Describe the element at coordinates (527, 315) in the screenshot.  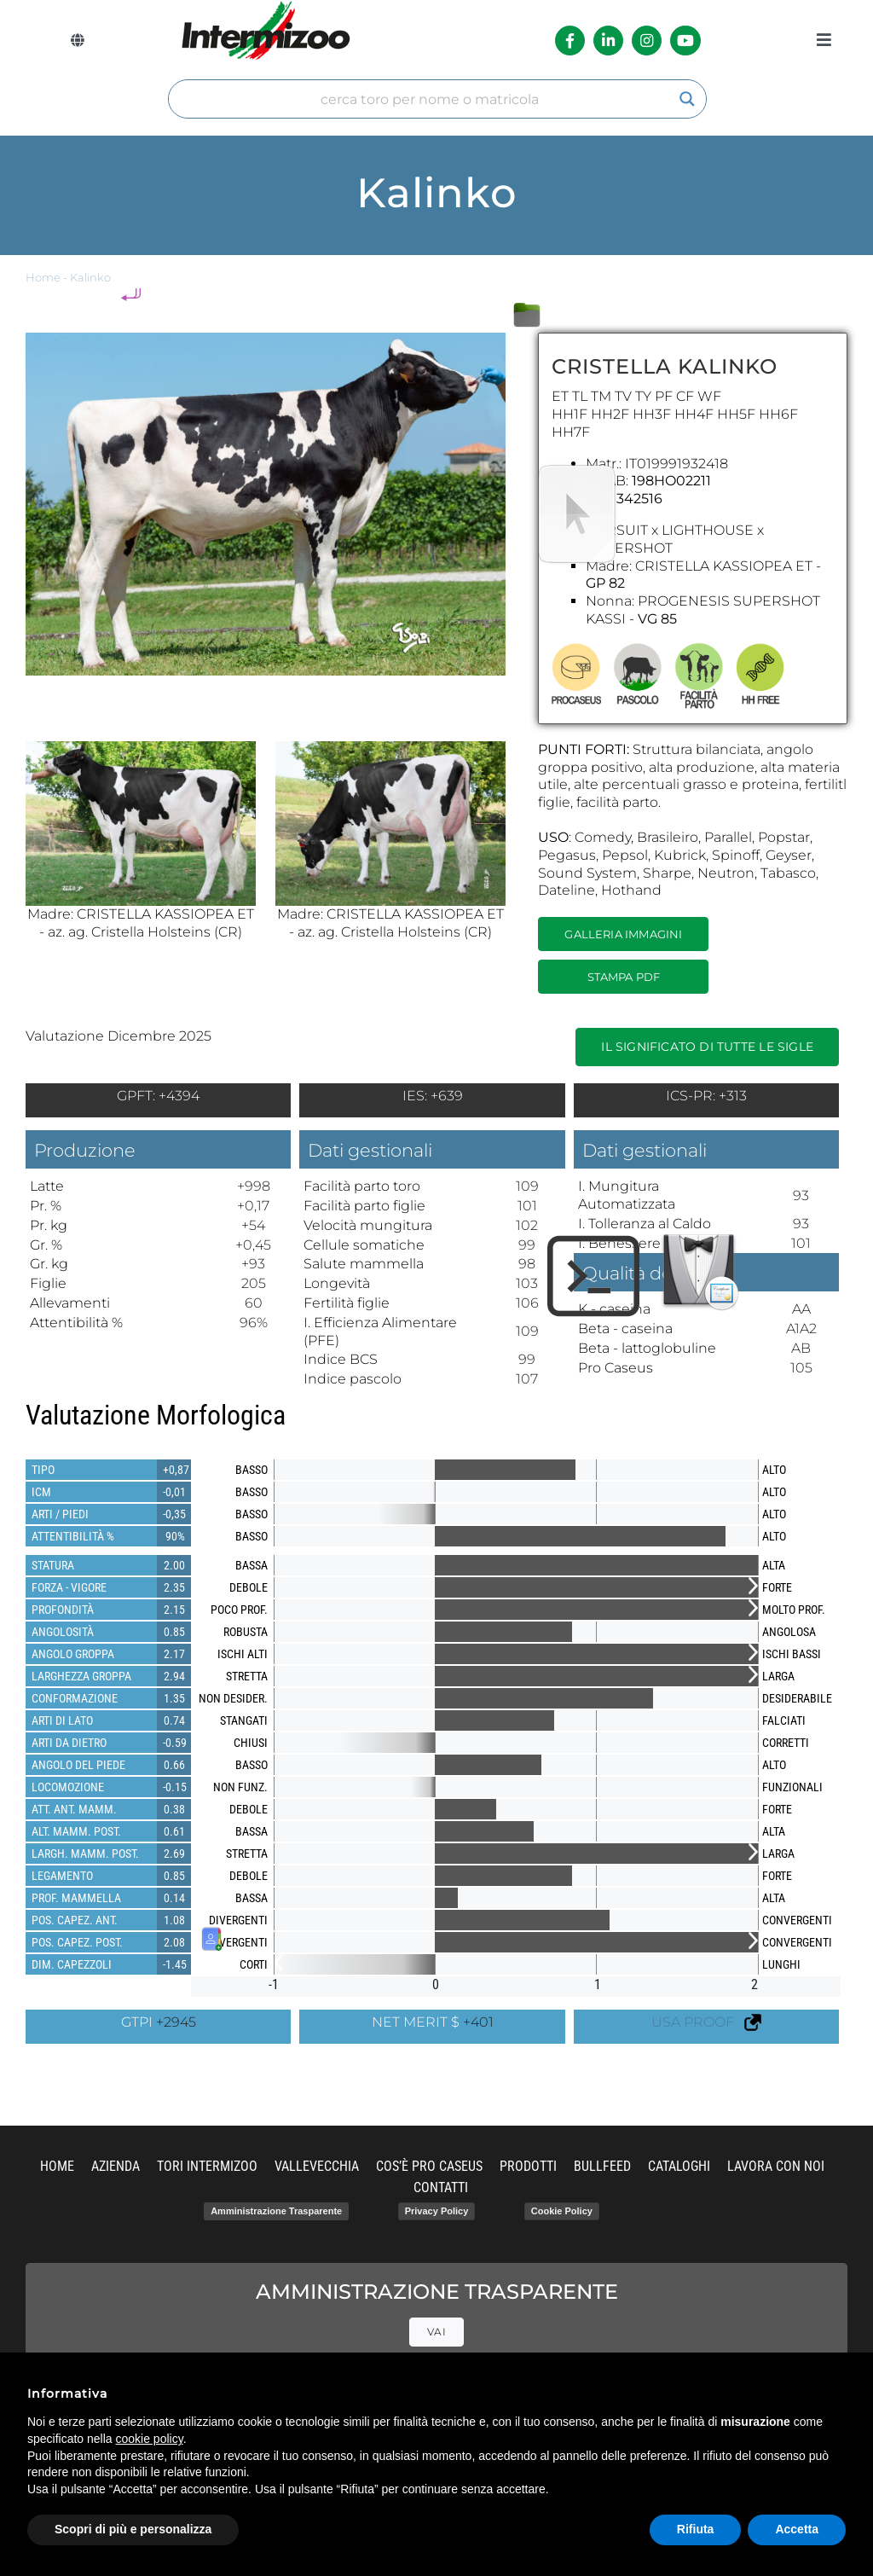
I see `open folder containing files` at that location.